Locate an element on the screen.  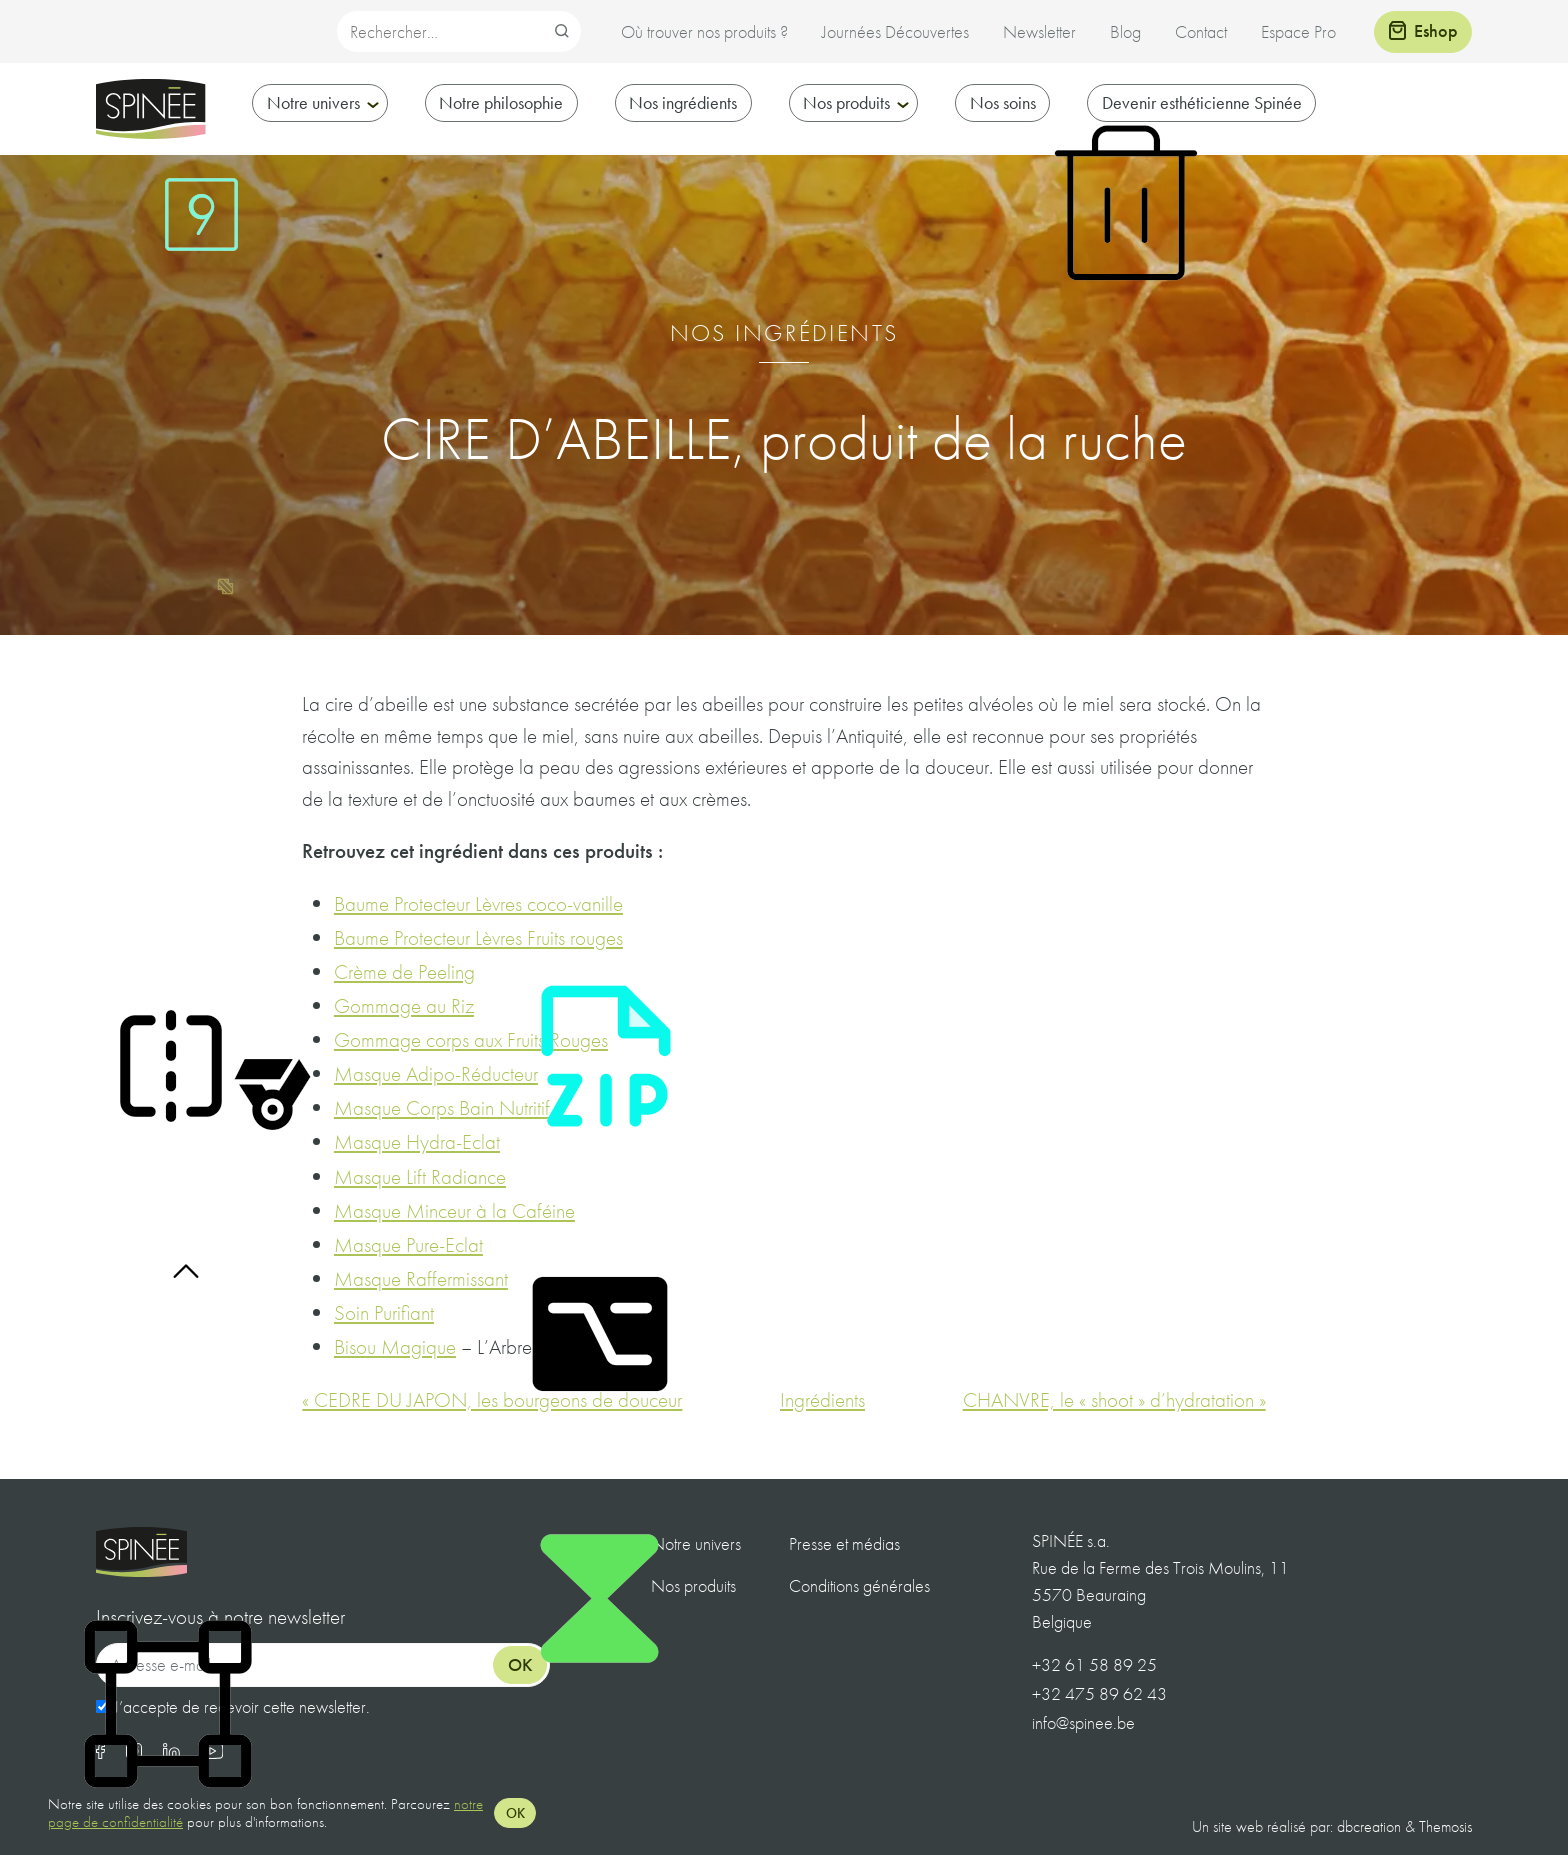
keyboard option/alt key symbol is located at coordinates (600, 1334).